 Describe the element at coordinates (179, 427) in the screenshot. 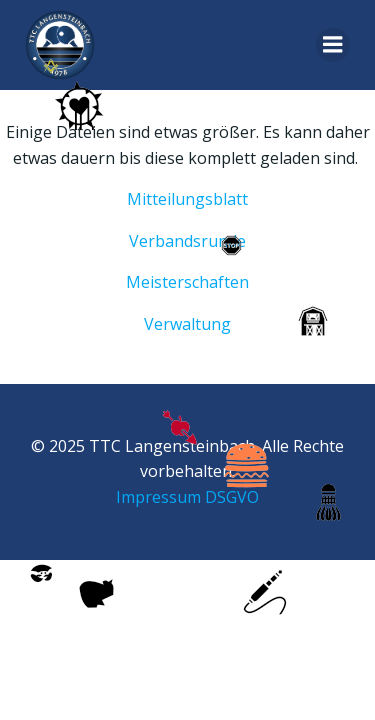

I see `william tell archery achievement unlocked` at that location.